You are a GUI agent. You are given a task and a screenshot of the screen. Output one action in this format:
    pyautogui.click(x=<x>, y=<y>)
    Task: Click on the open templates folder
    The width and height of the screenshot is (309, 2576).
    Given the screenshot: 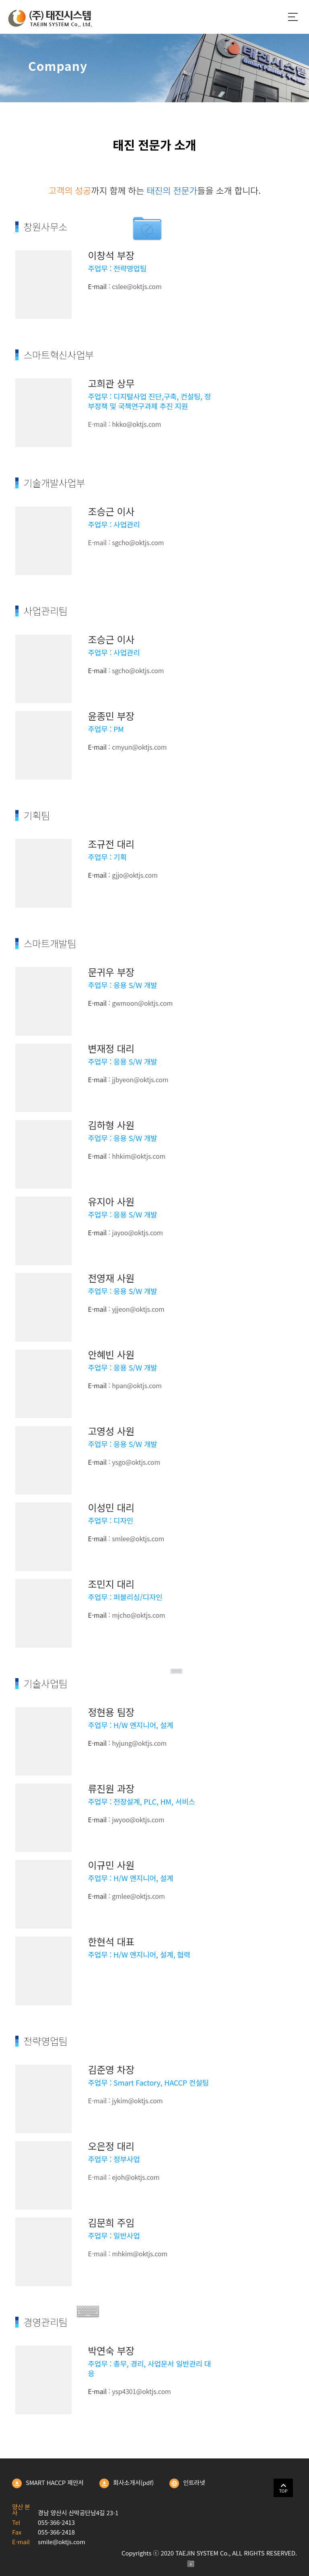 What is the action you would take?
    pyautogui.click(x=191, y=2564)
    